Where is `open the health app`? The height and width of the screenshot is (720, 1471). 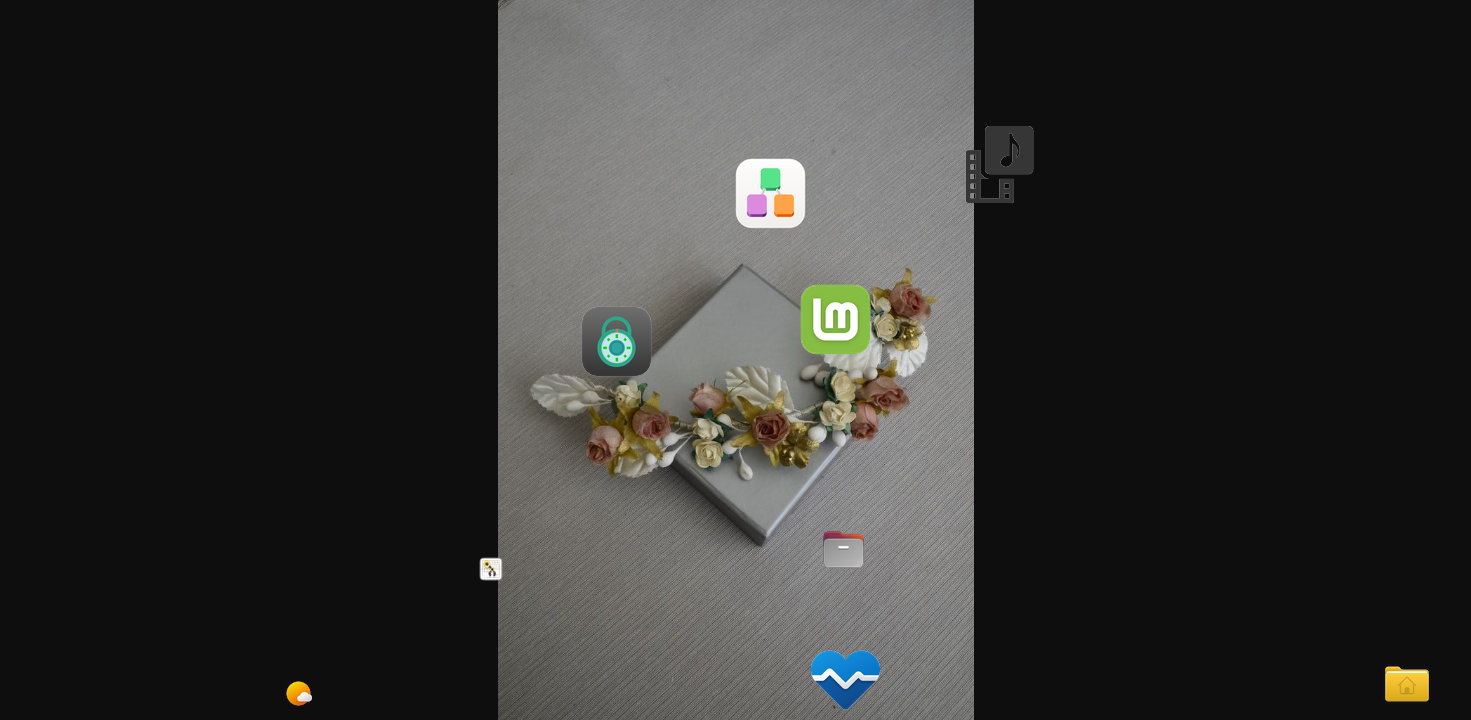
open the health app is located at coordinates (845, 679).